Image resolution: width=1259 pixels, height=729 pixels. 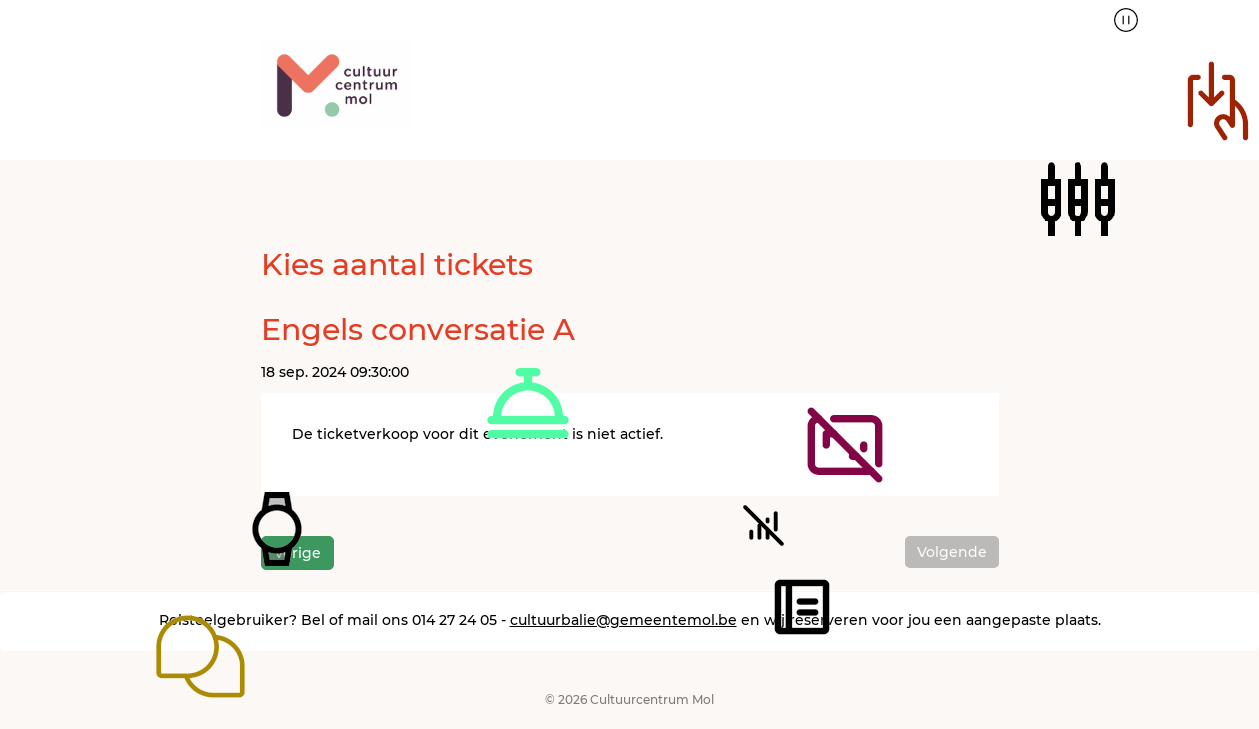 What do you see at coordinates (277, 529) in the screenshot?
I see `access smartwatch settings or companion app` at bounding box center [277, 529].